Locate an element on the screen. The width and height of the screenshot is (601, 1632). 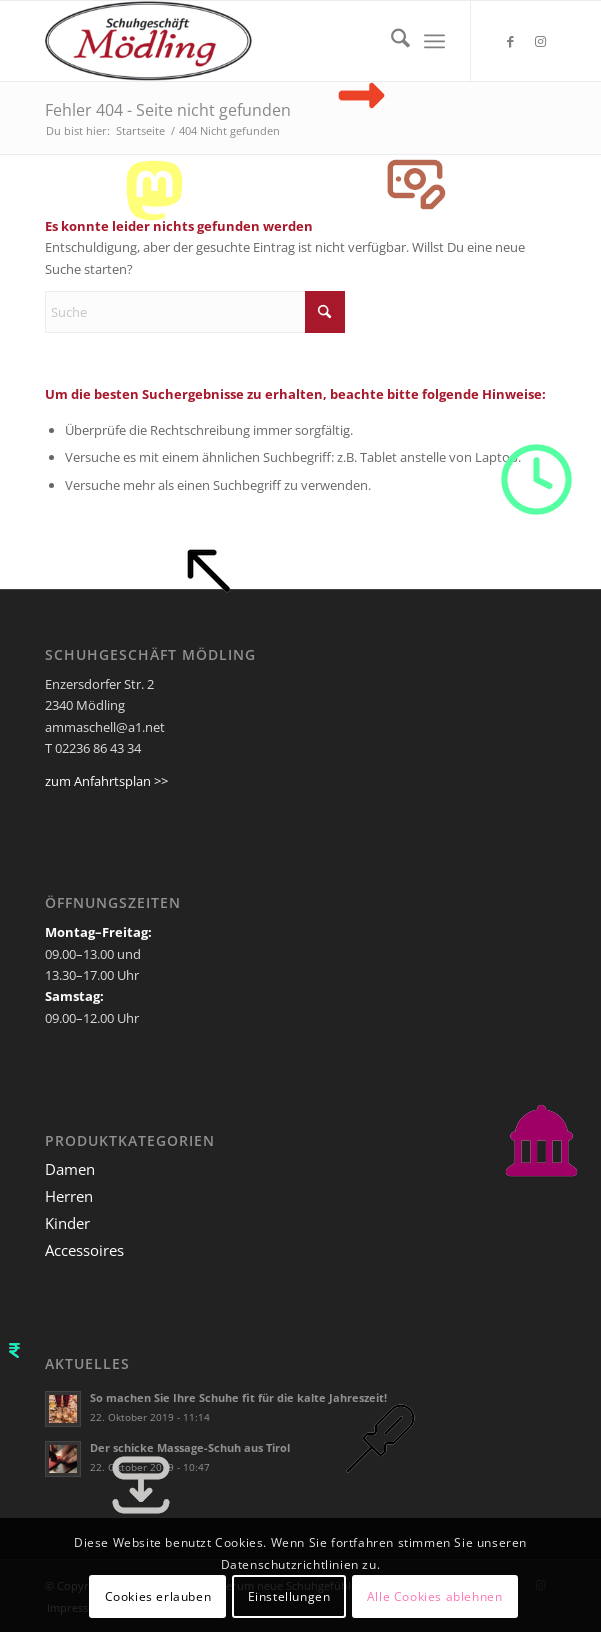
indicates price or payment in Indian rupees is located at coordinates (14, 1350).